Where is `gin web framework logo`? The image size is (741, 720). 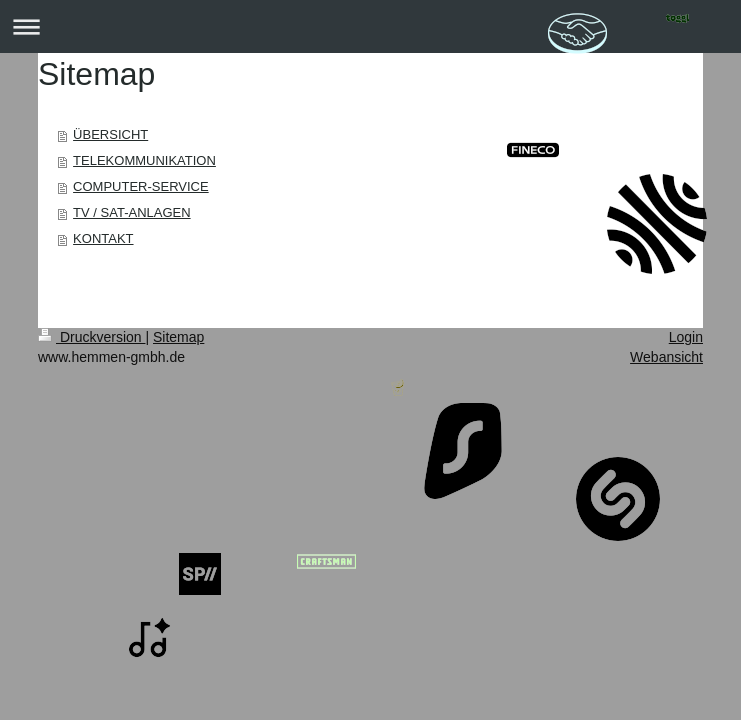 gin web framework logo is located at coordinates (397, 387).